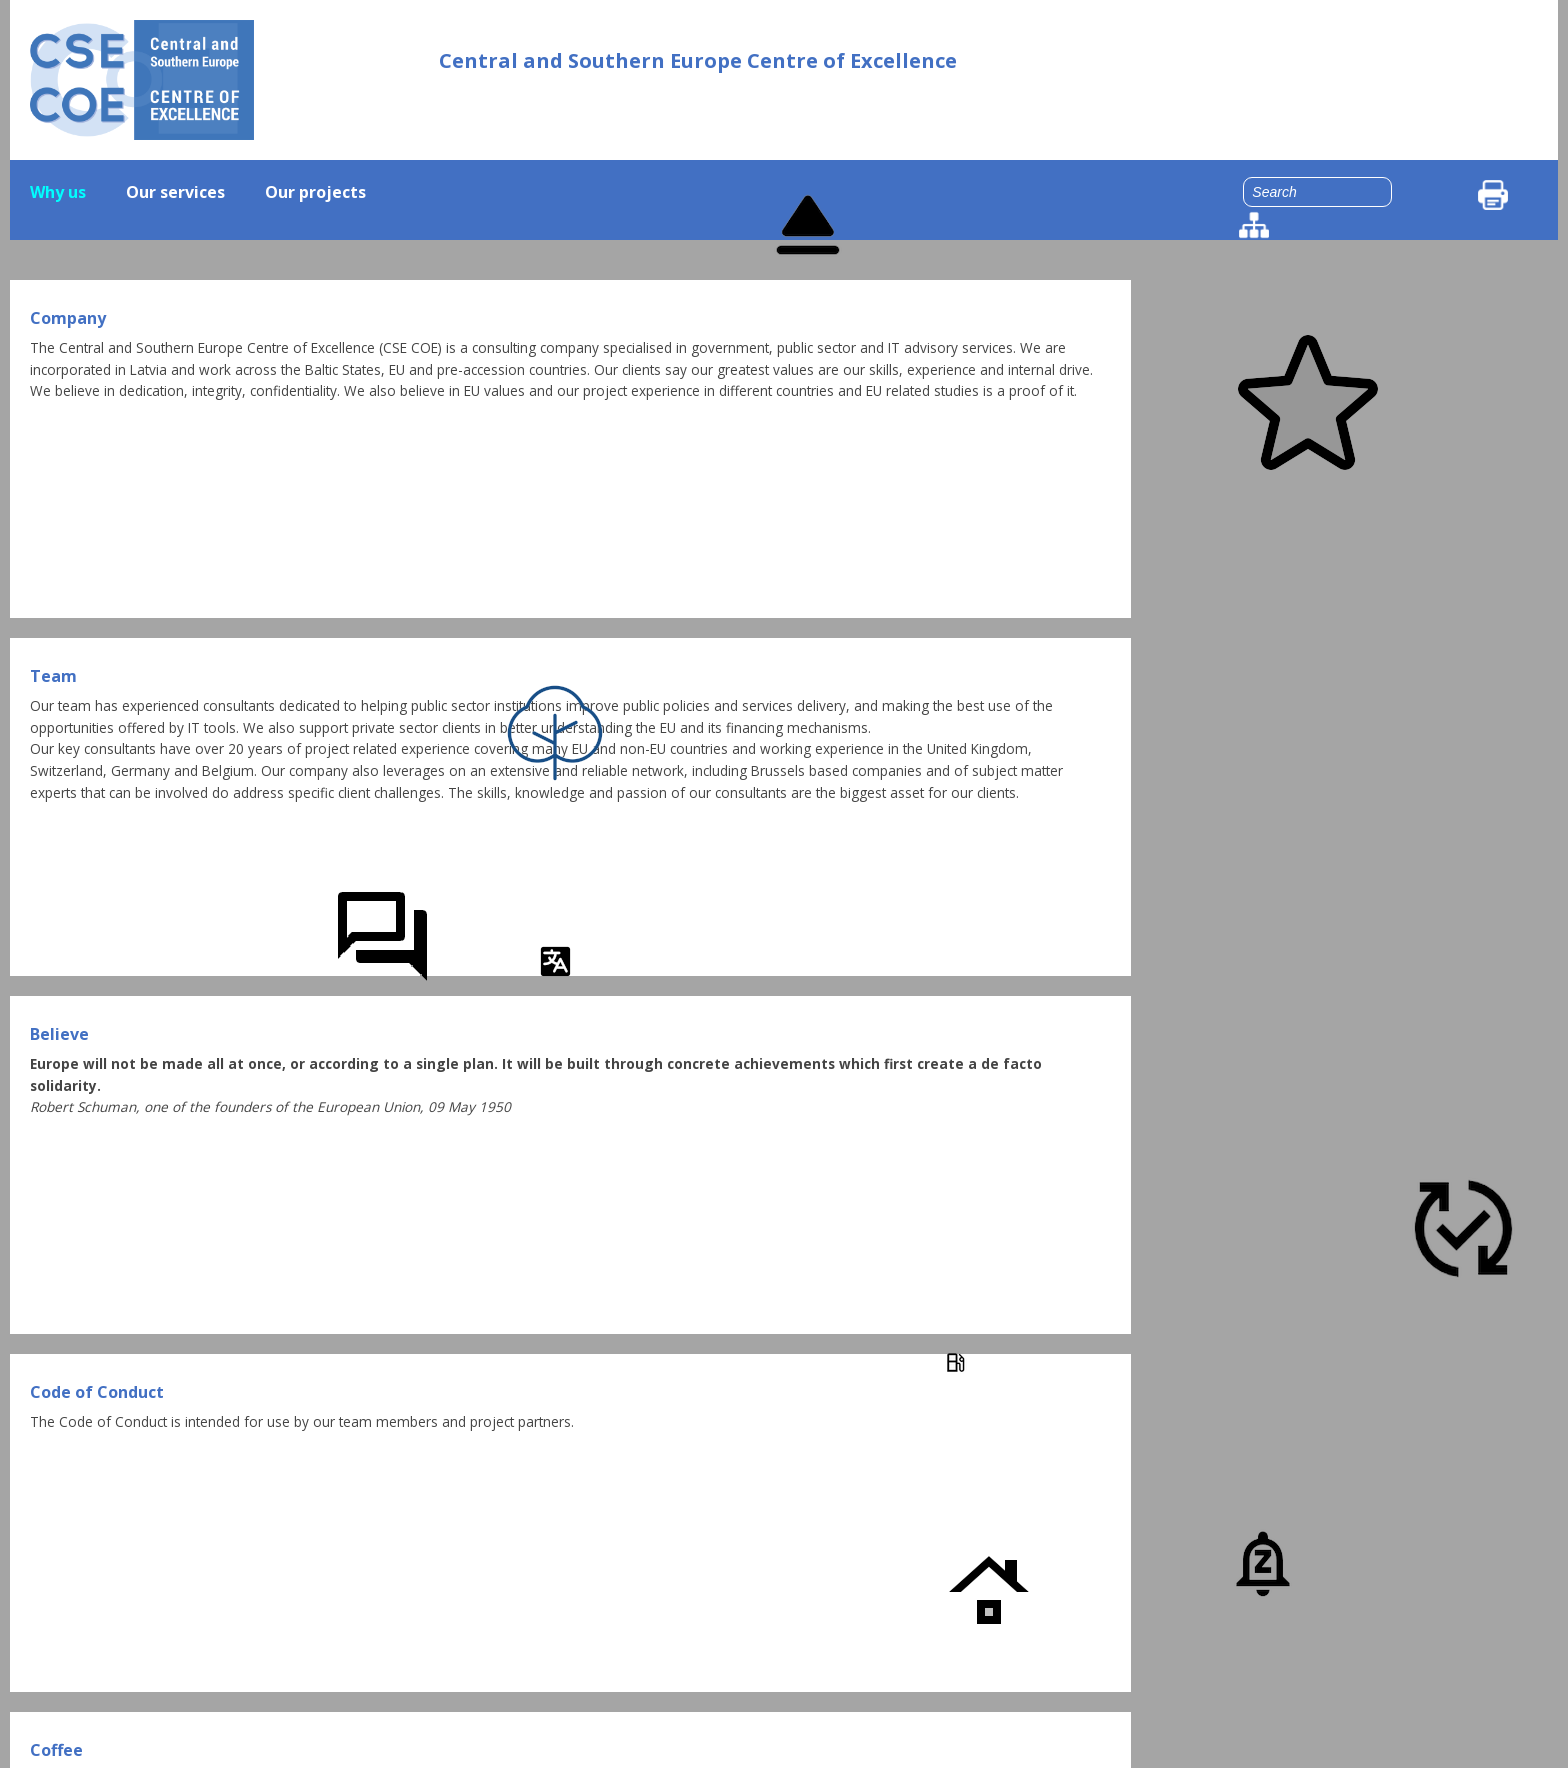 The image size is (1568, 1768). Describe the element at coordinates (989, 1592) in the screenshot. I see `access home or housing services` at that location.